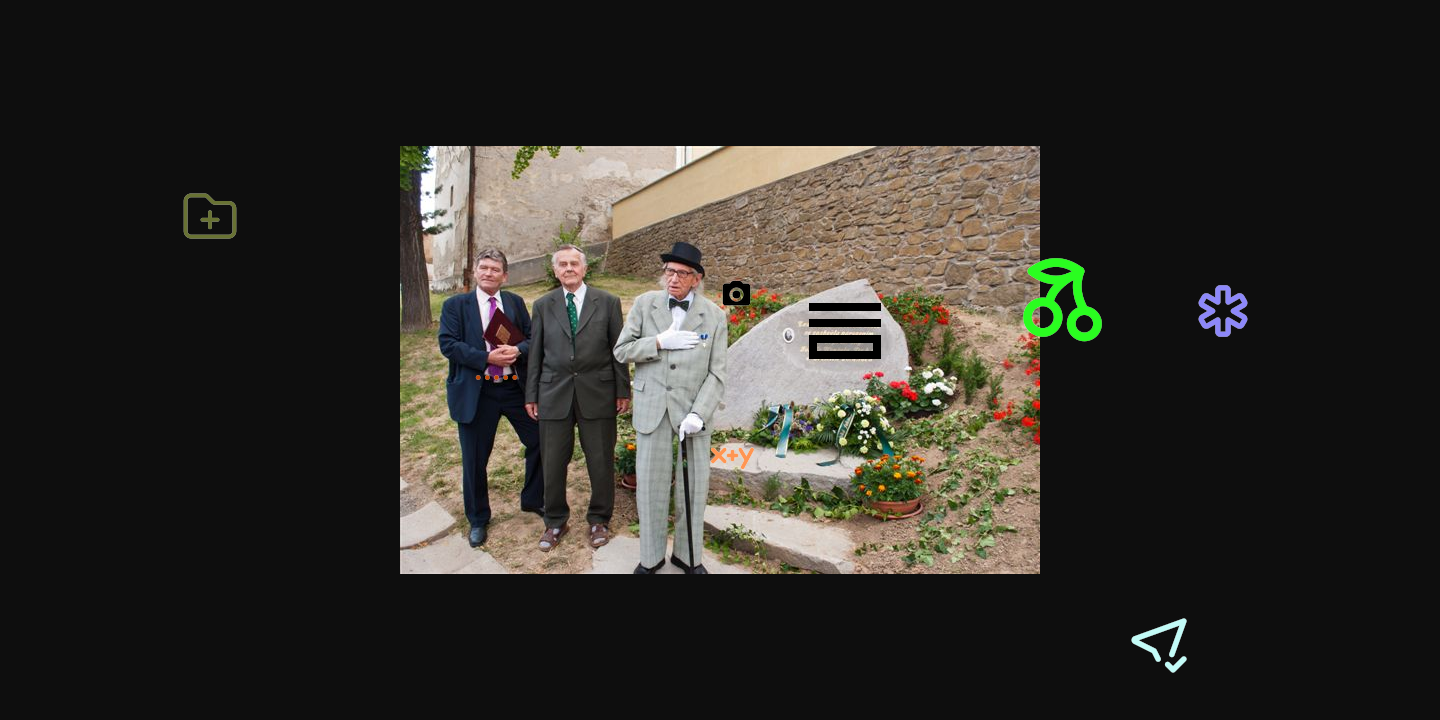 The image size is (1440, 720). Describe the element at coordinates (496, 377) in the screenshot. I see `indicates a divider or separator between content sections` at that location.